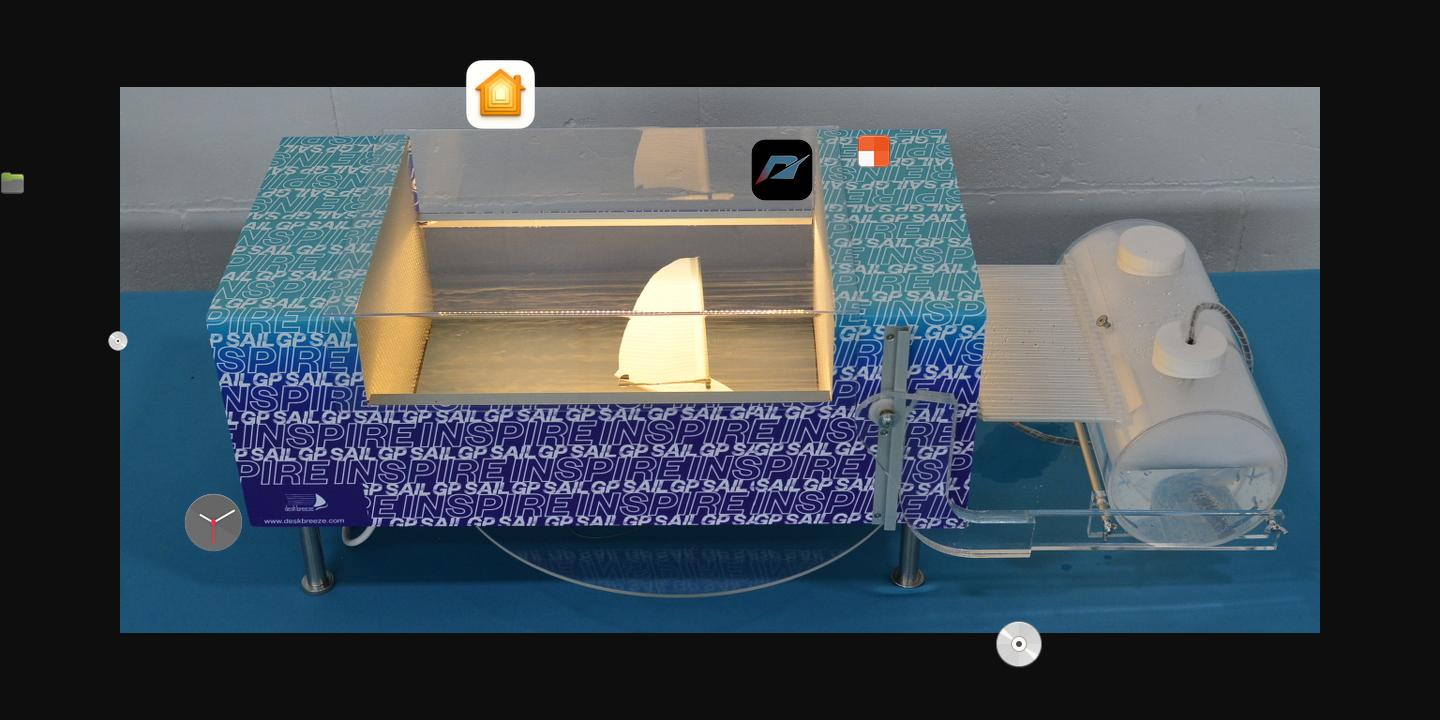 The image size is (1440, 720). I want to click on open the clock application, so click(213, 522).